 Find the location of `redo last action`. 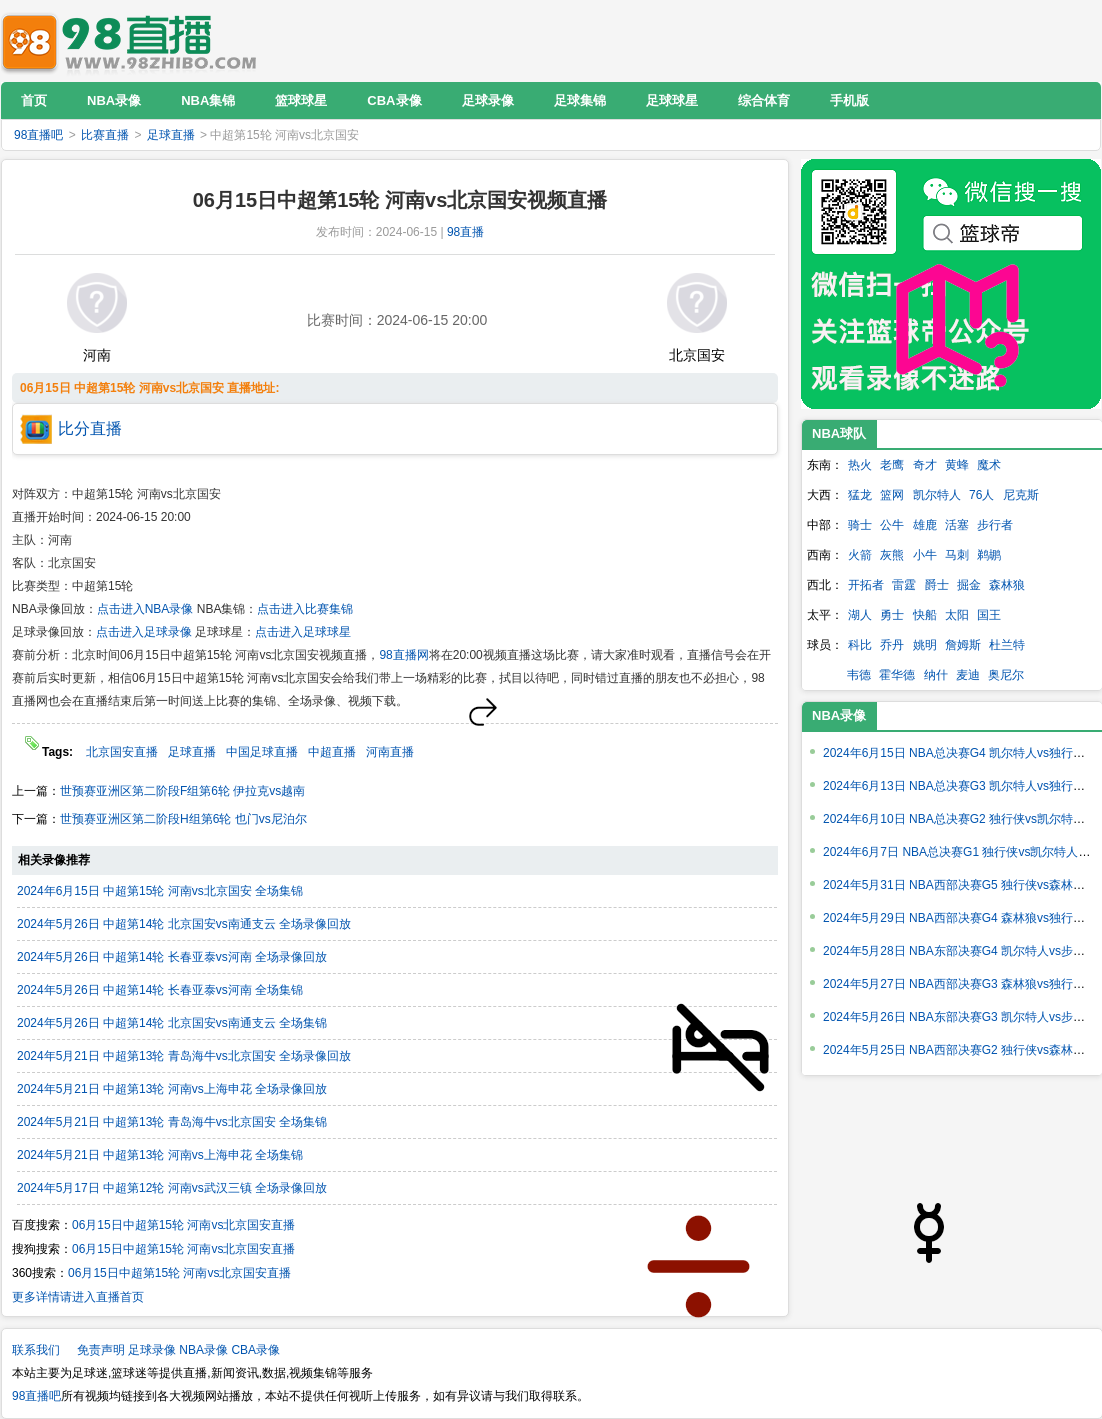

redo last action is located at coordinates (483, 712).